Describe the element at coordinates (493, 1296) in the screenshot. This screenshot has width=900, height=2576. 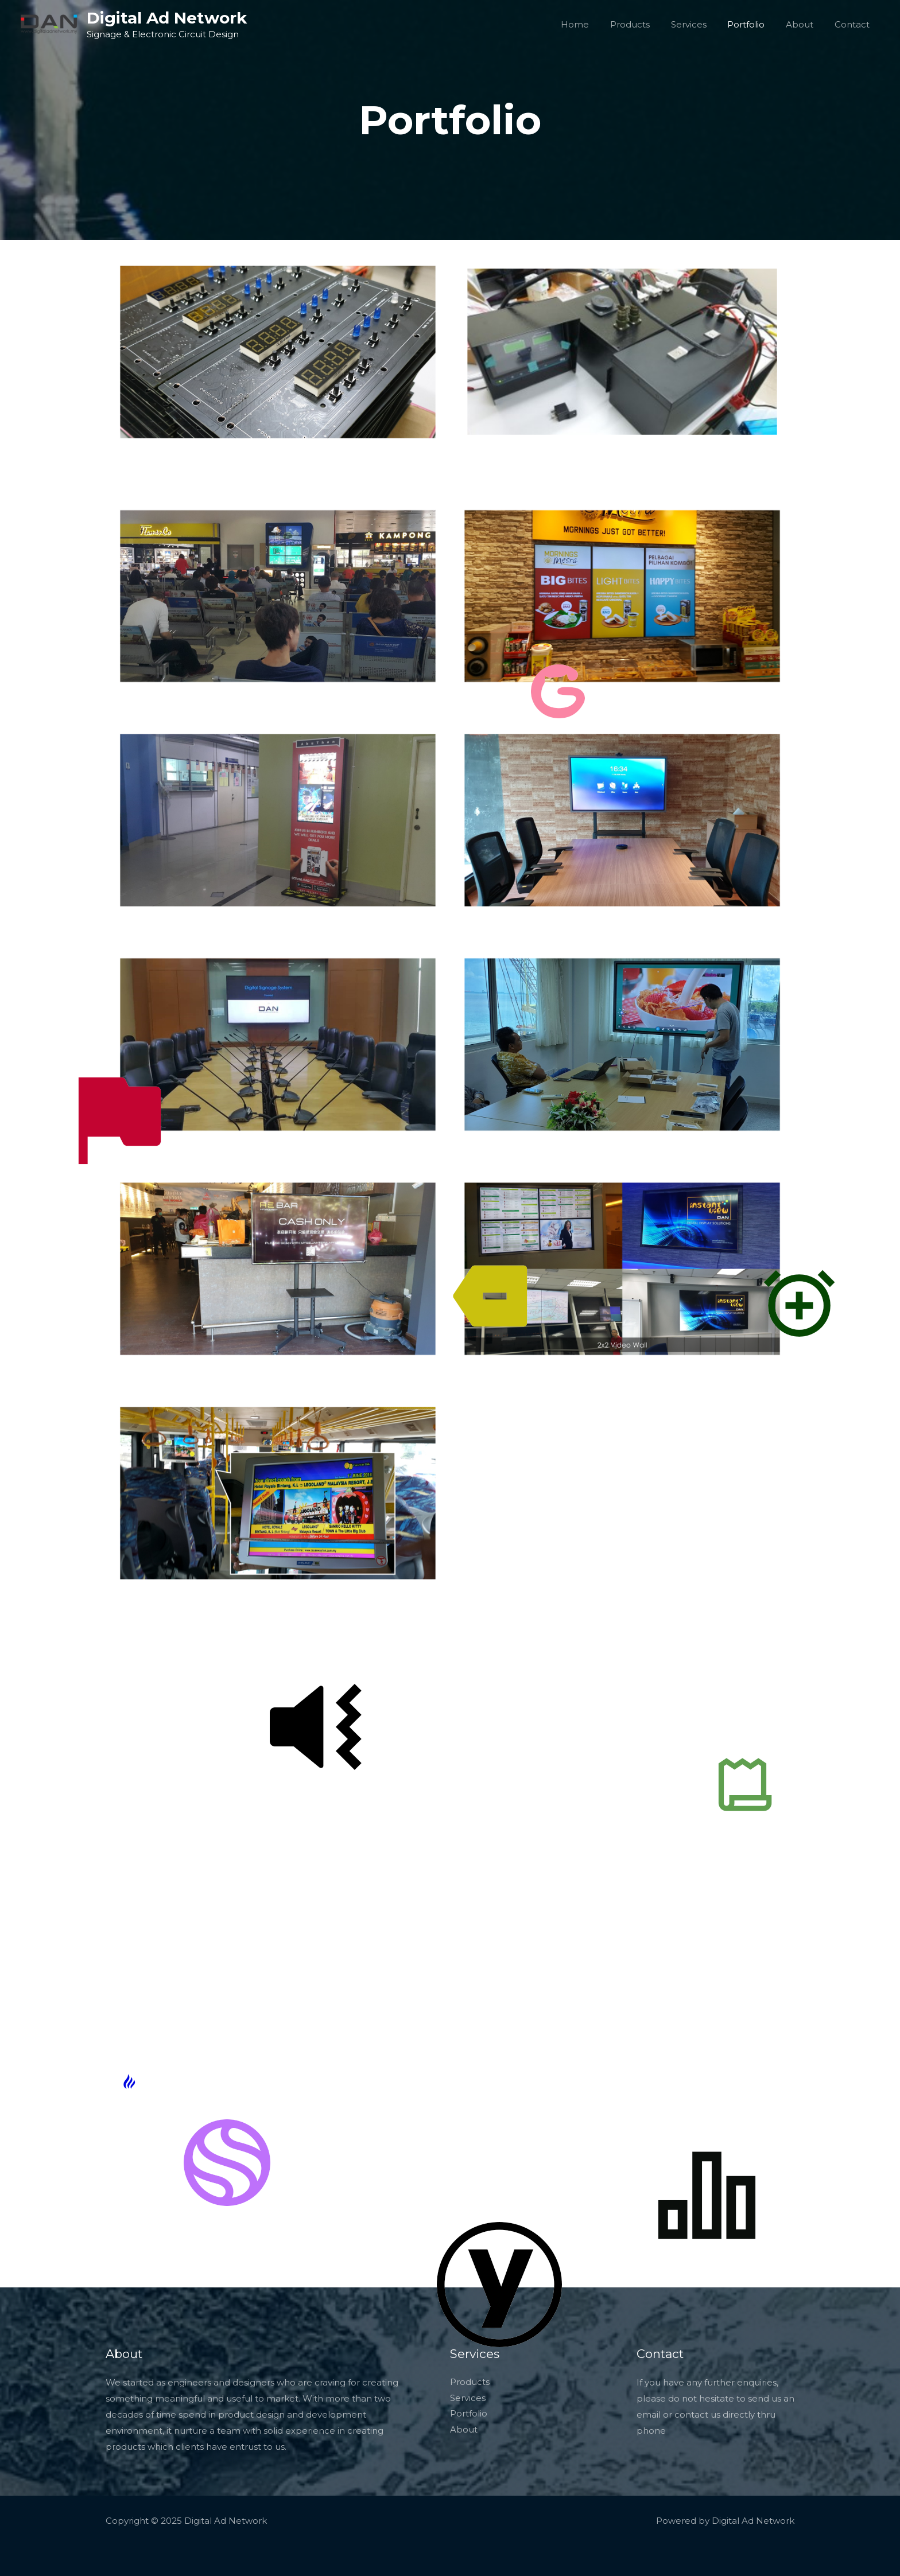
I see `delete the last character entered` at that location.